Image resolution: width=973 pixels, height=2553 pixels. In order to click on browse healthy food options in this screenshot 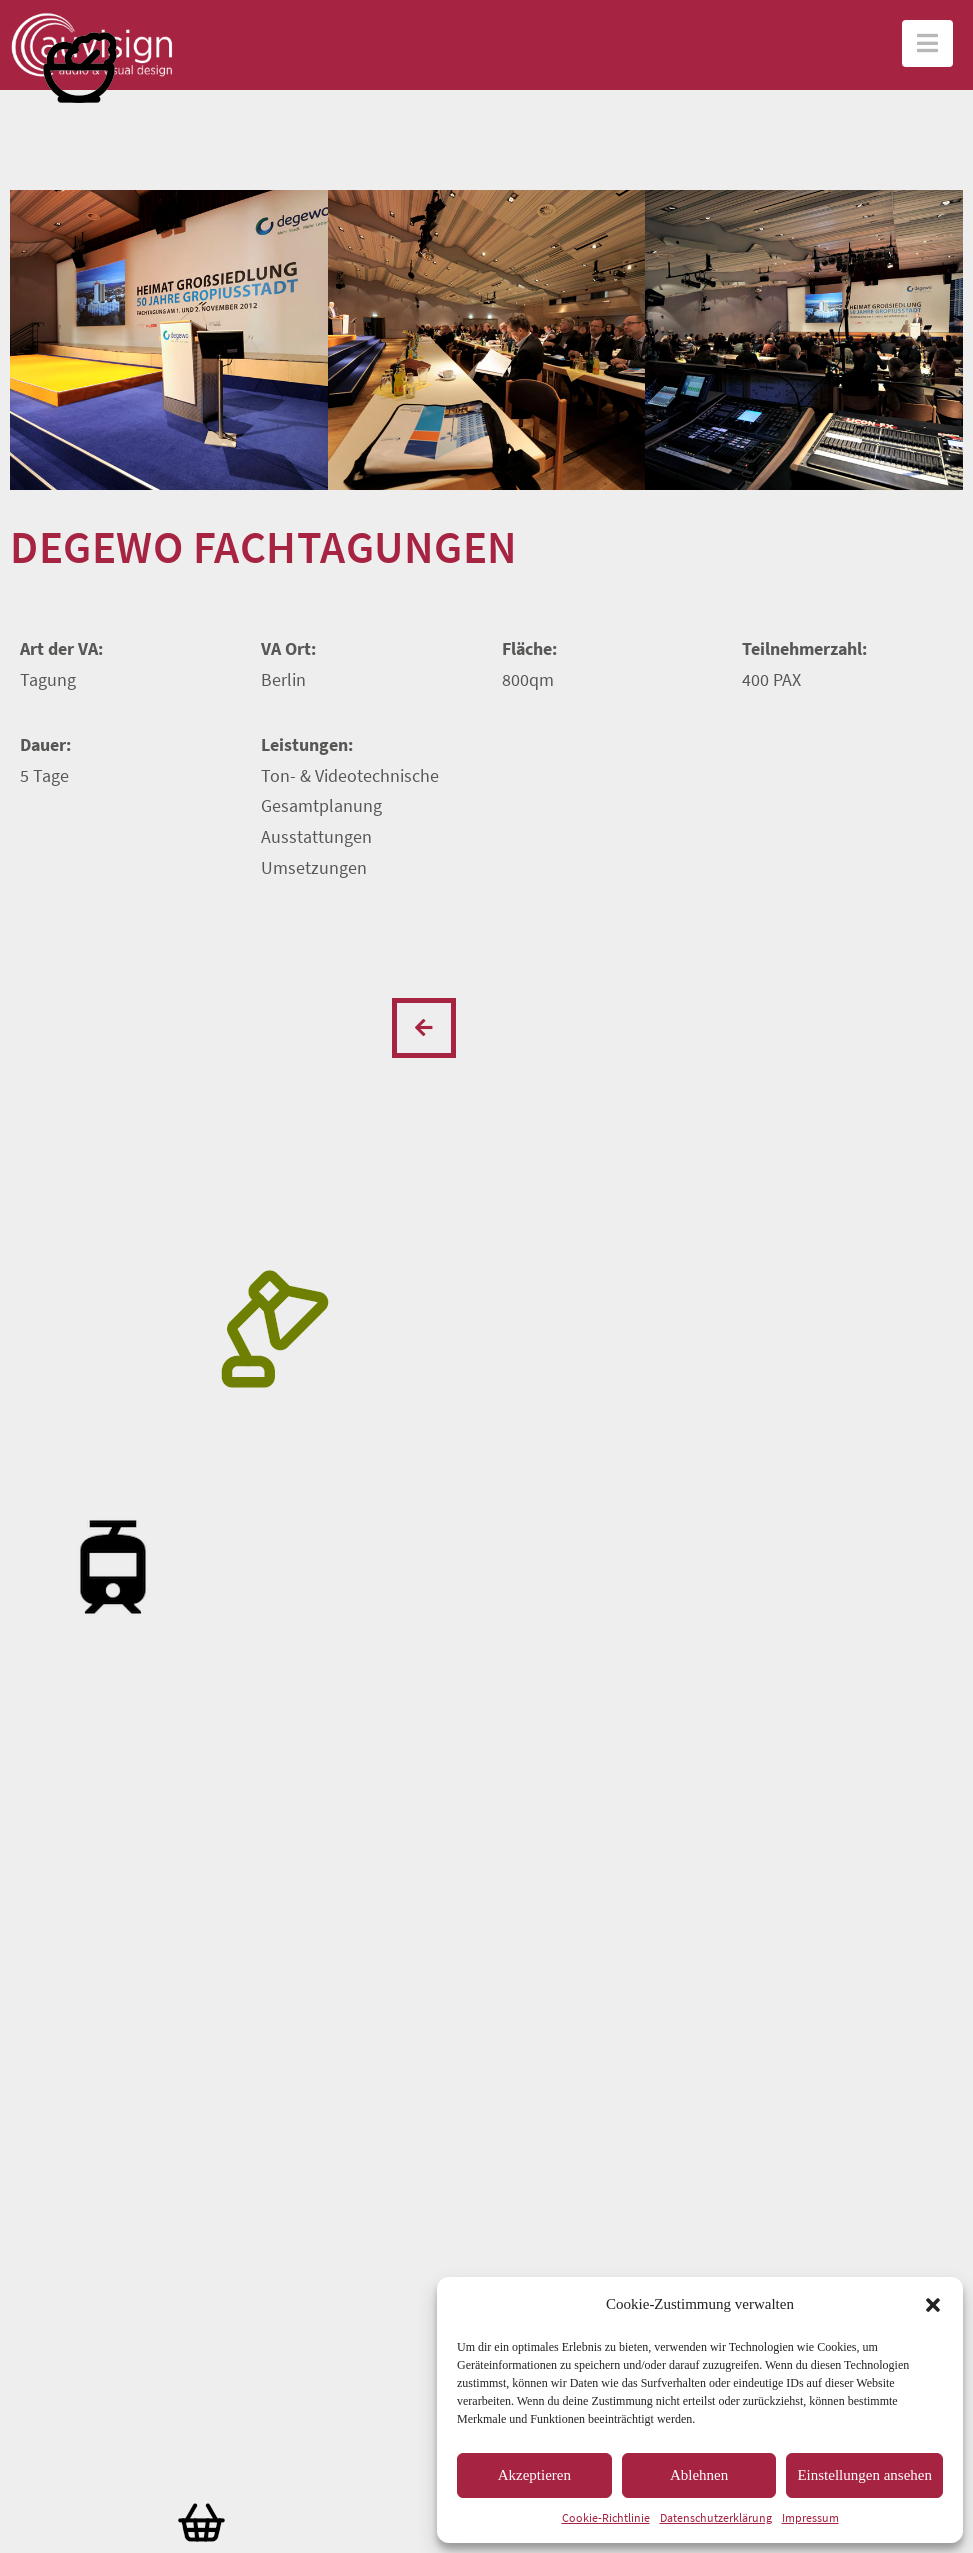, I will do `click(79, 67)`.